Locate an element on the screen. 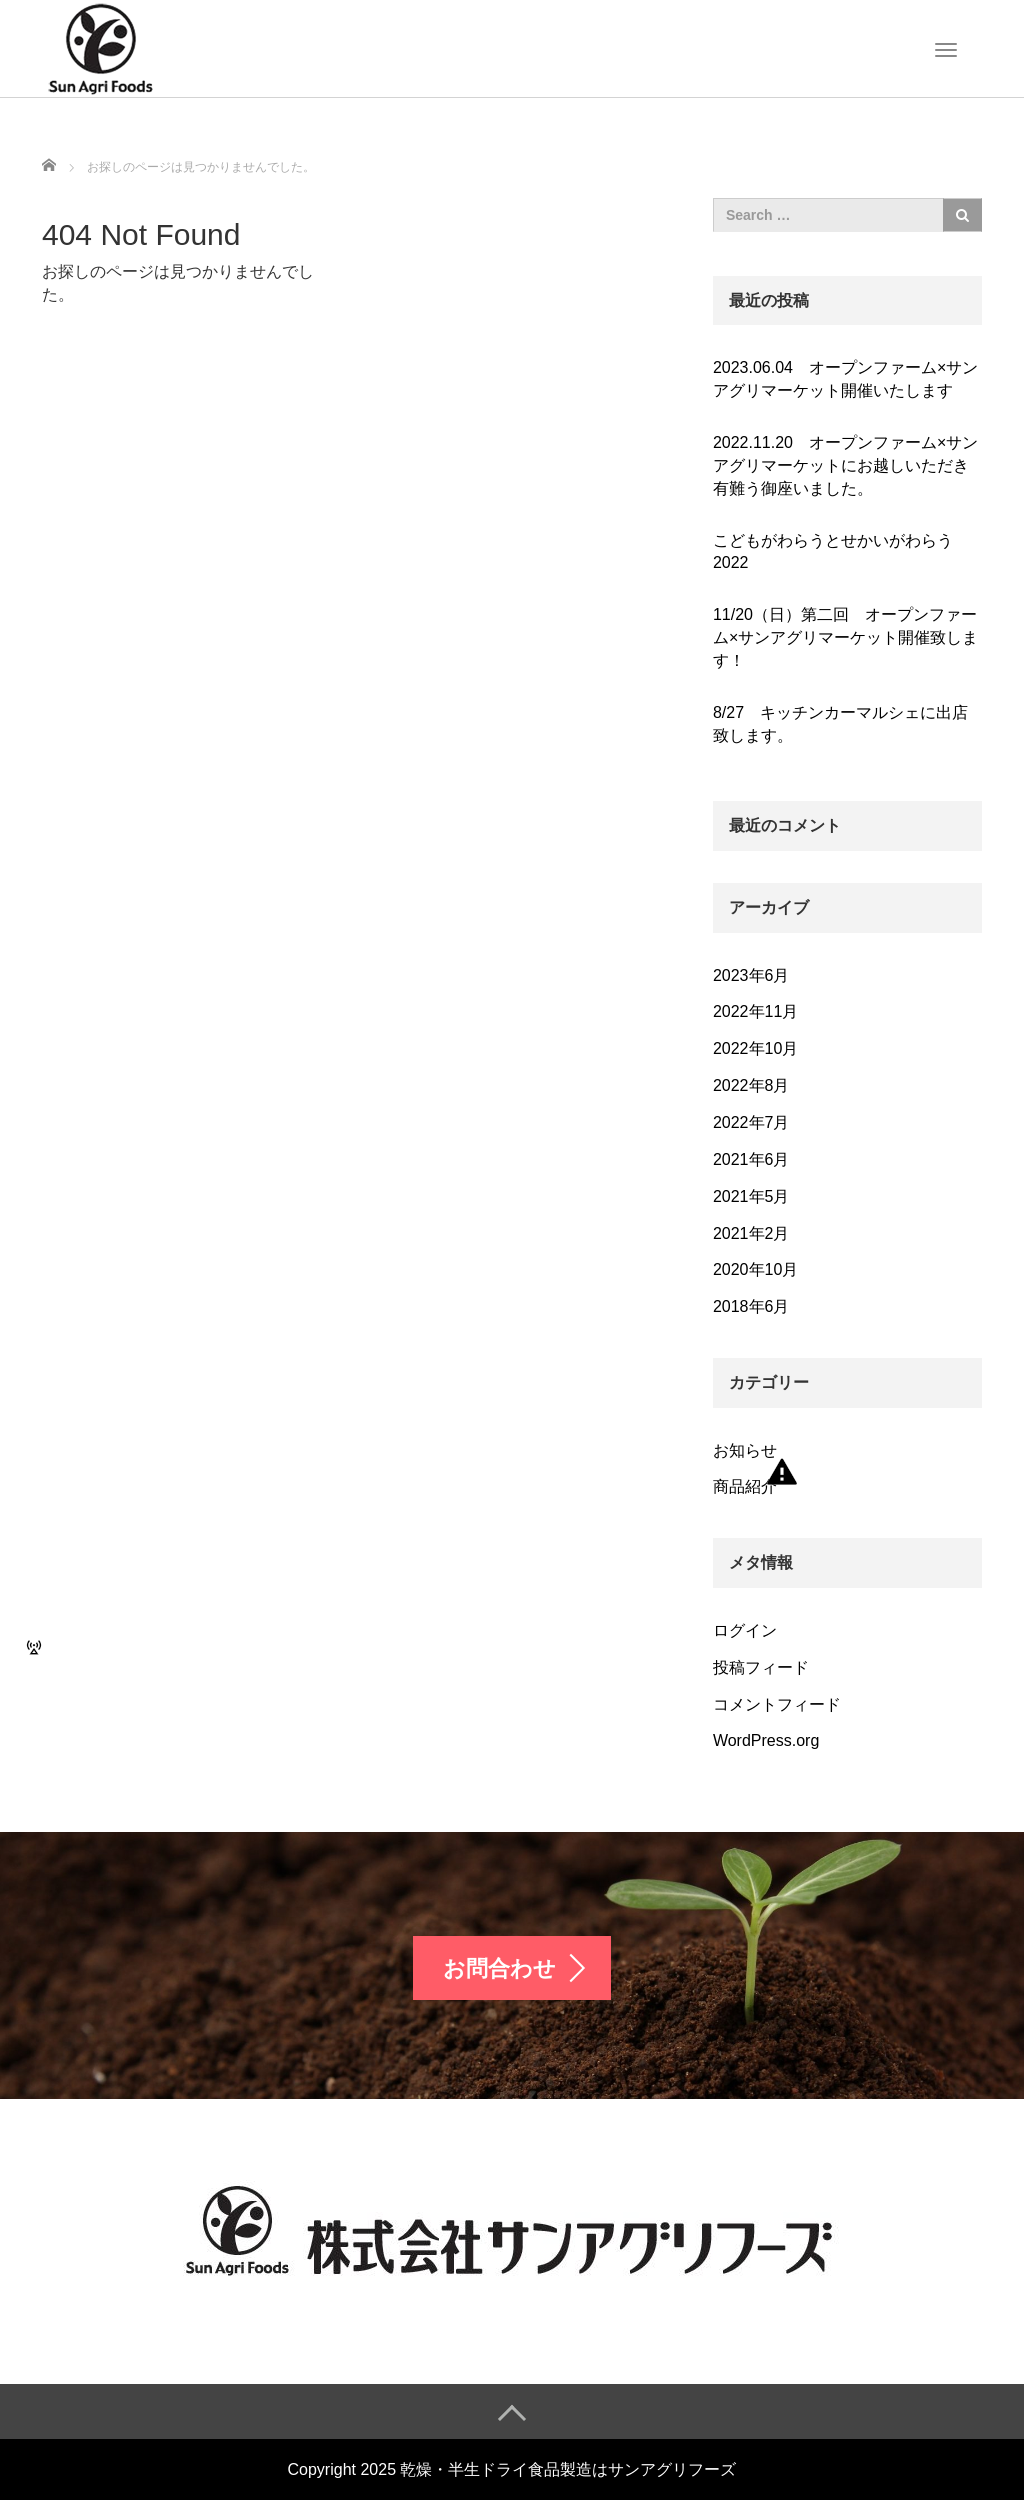 The width and height of the screenshot is (1024, 2500). indicates a warning or alert that requires attention is located at coordinates (782, 1472).